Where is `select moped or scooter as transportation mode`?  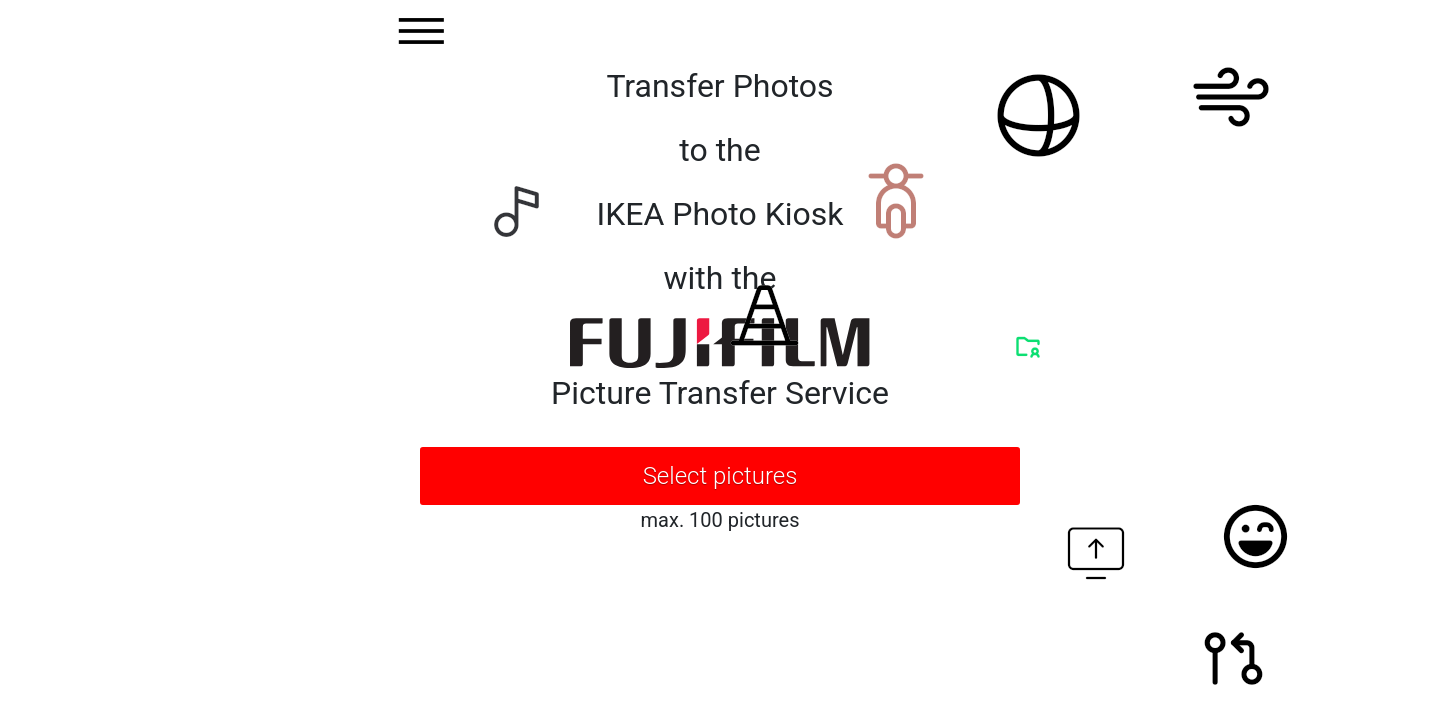 select moped or scooter as transportation mode is located at coordinates (896, 201).